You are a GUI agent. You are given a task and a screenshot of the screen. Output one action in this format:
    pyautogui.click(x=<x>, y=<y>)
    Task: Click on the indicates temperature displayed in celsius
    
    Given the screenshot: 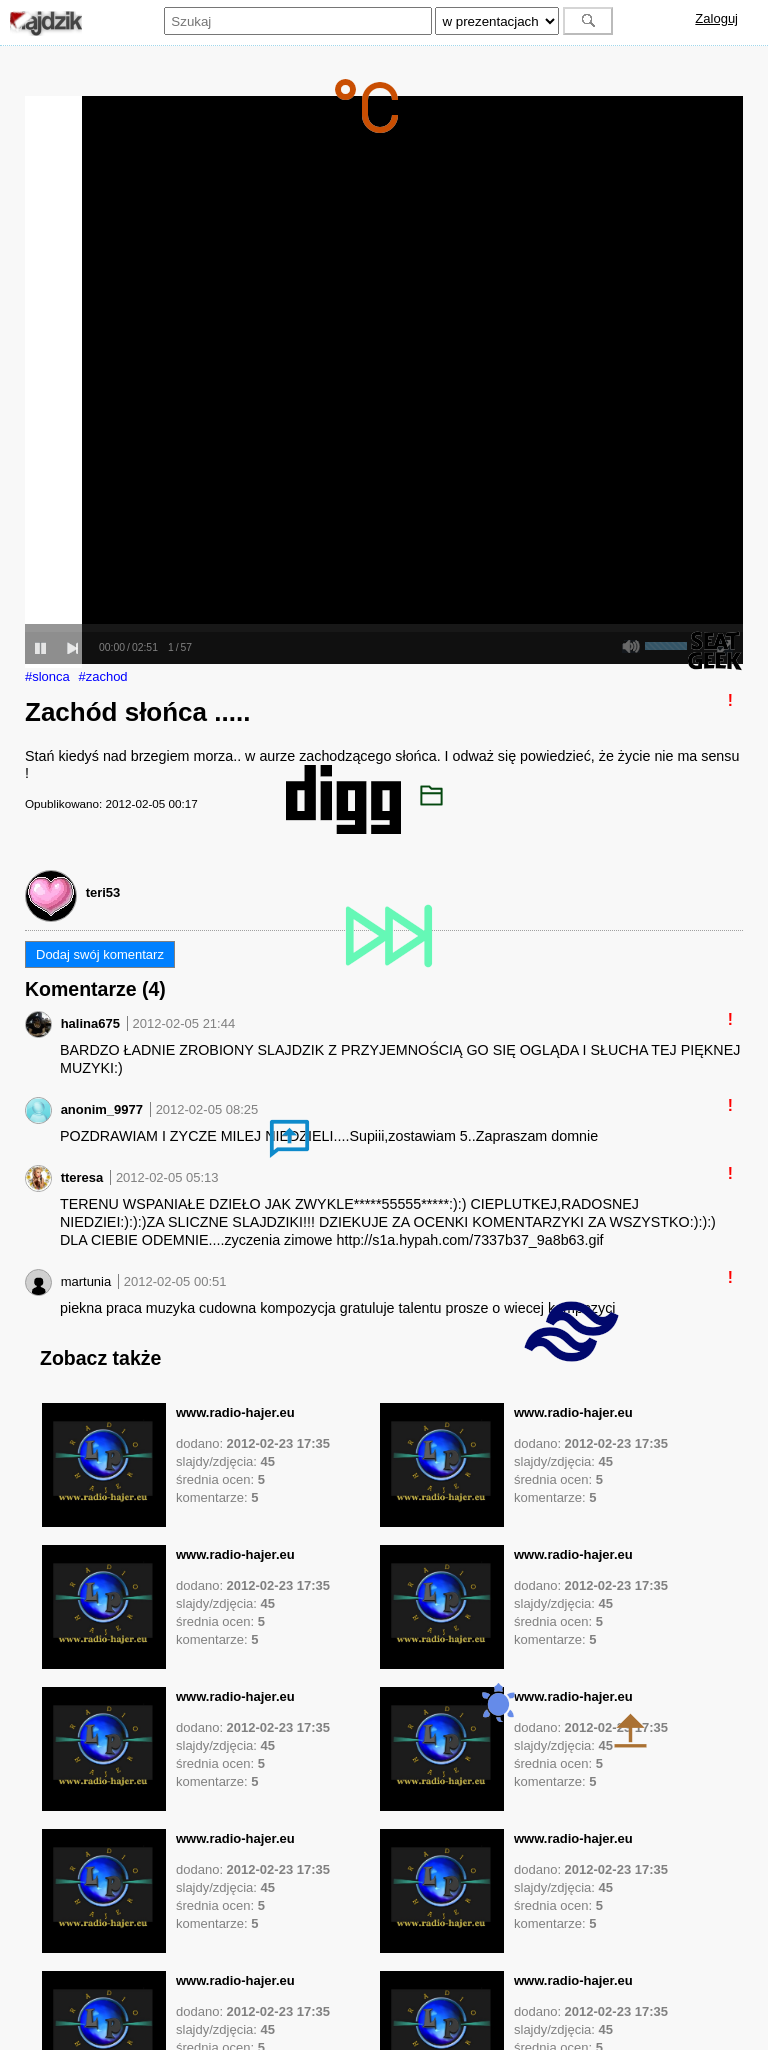 What is the action you would take?
    pyautogui.click(x=368, y=106)
    